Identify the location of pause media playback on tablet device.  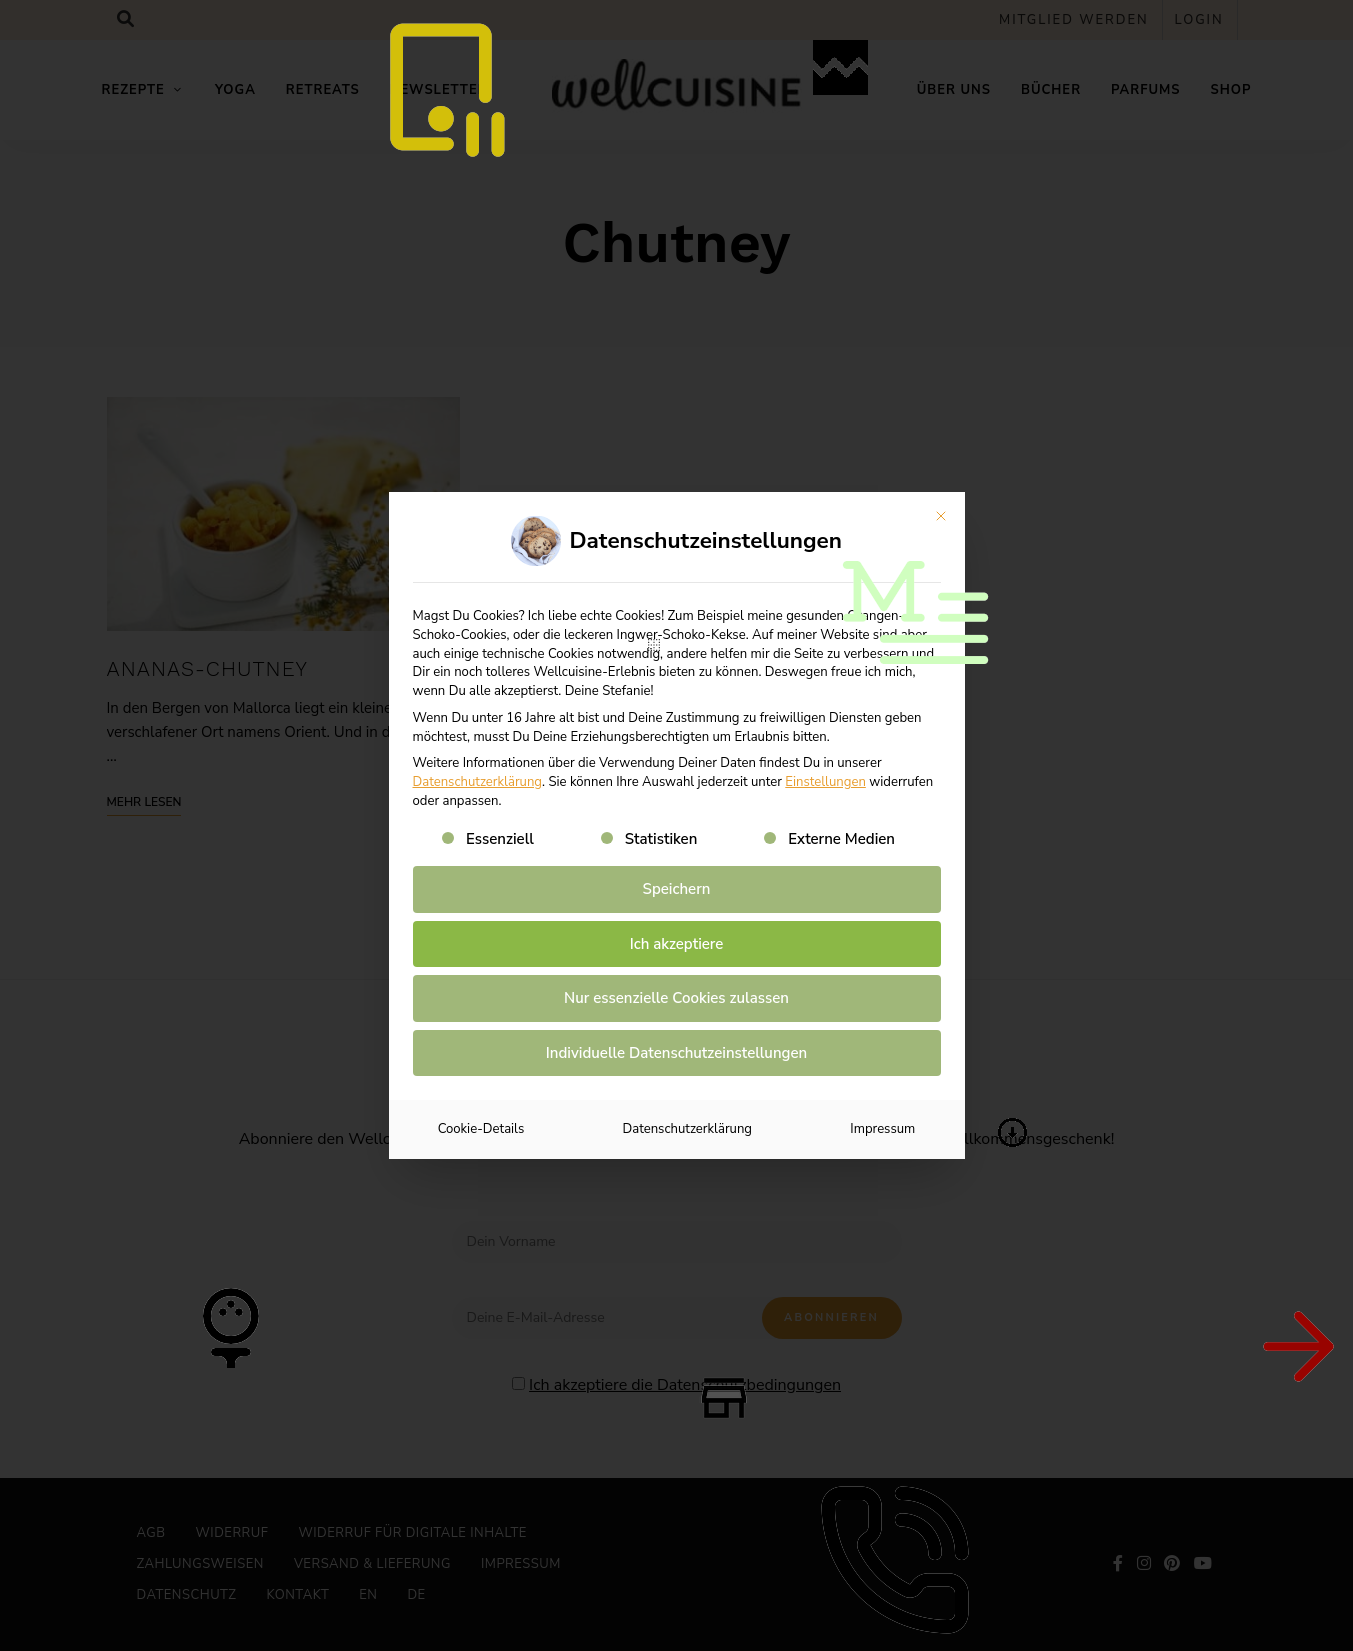
(441, 87).